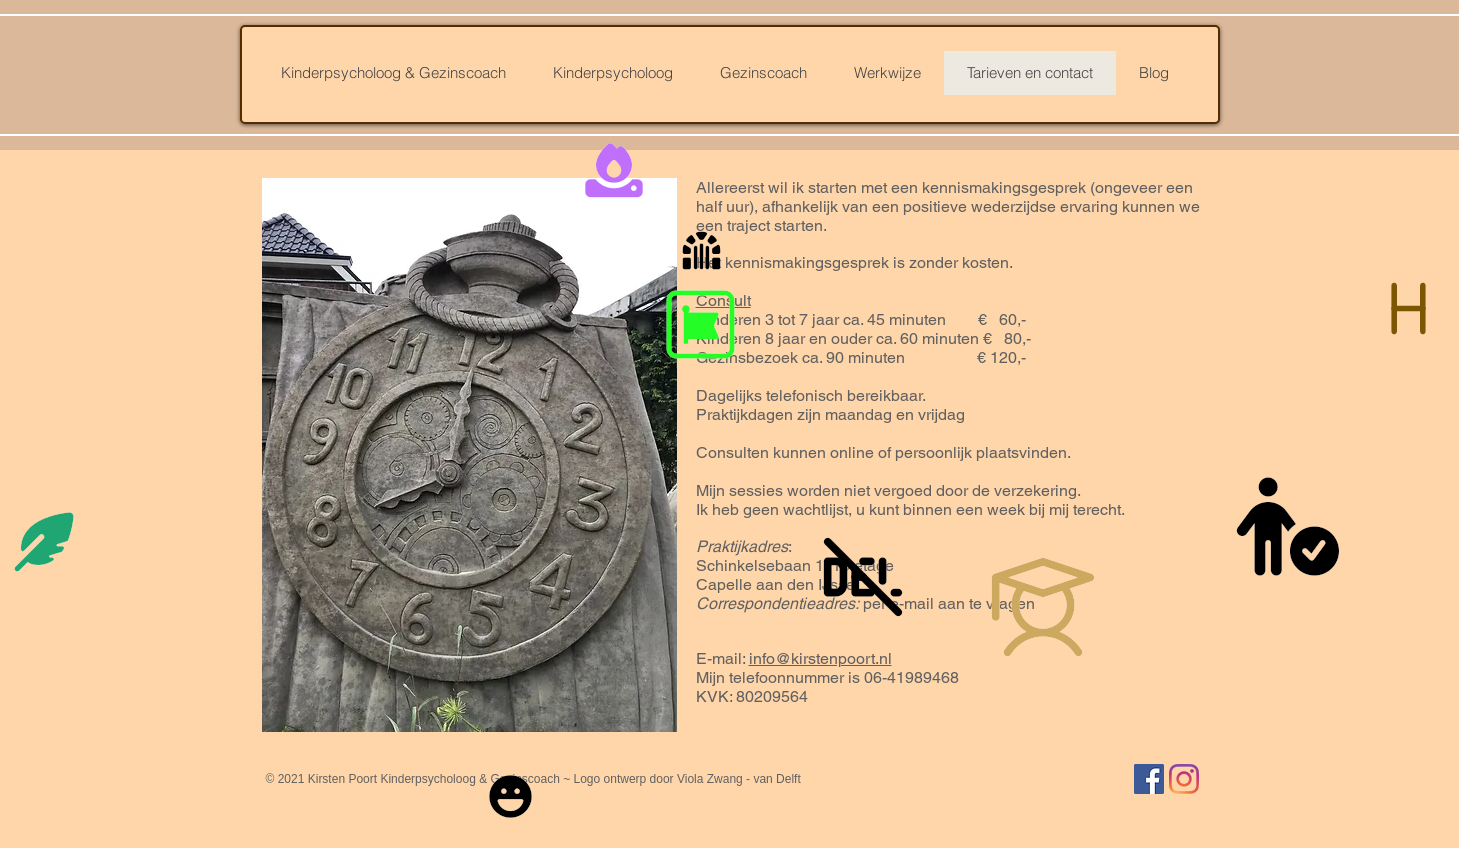 The height and width of the screenshot is (848, 1459). I want to click on compose a new message or note, so click(43, 542).